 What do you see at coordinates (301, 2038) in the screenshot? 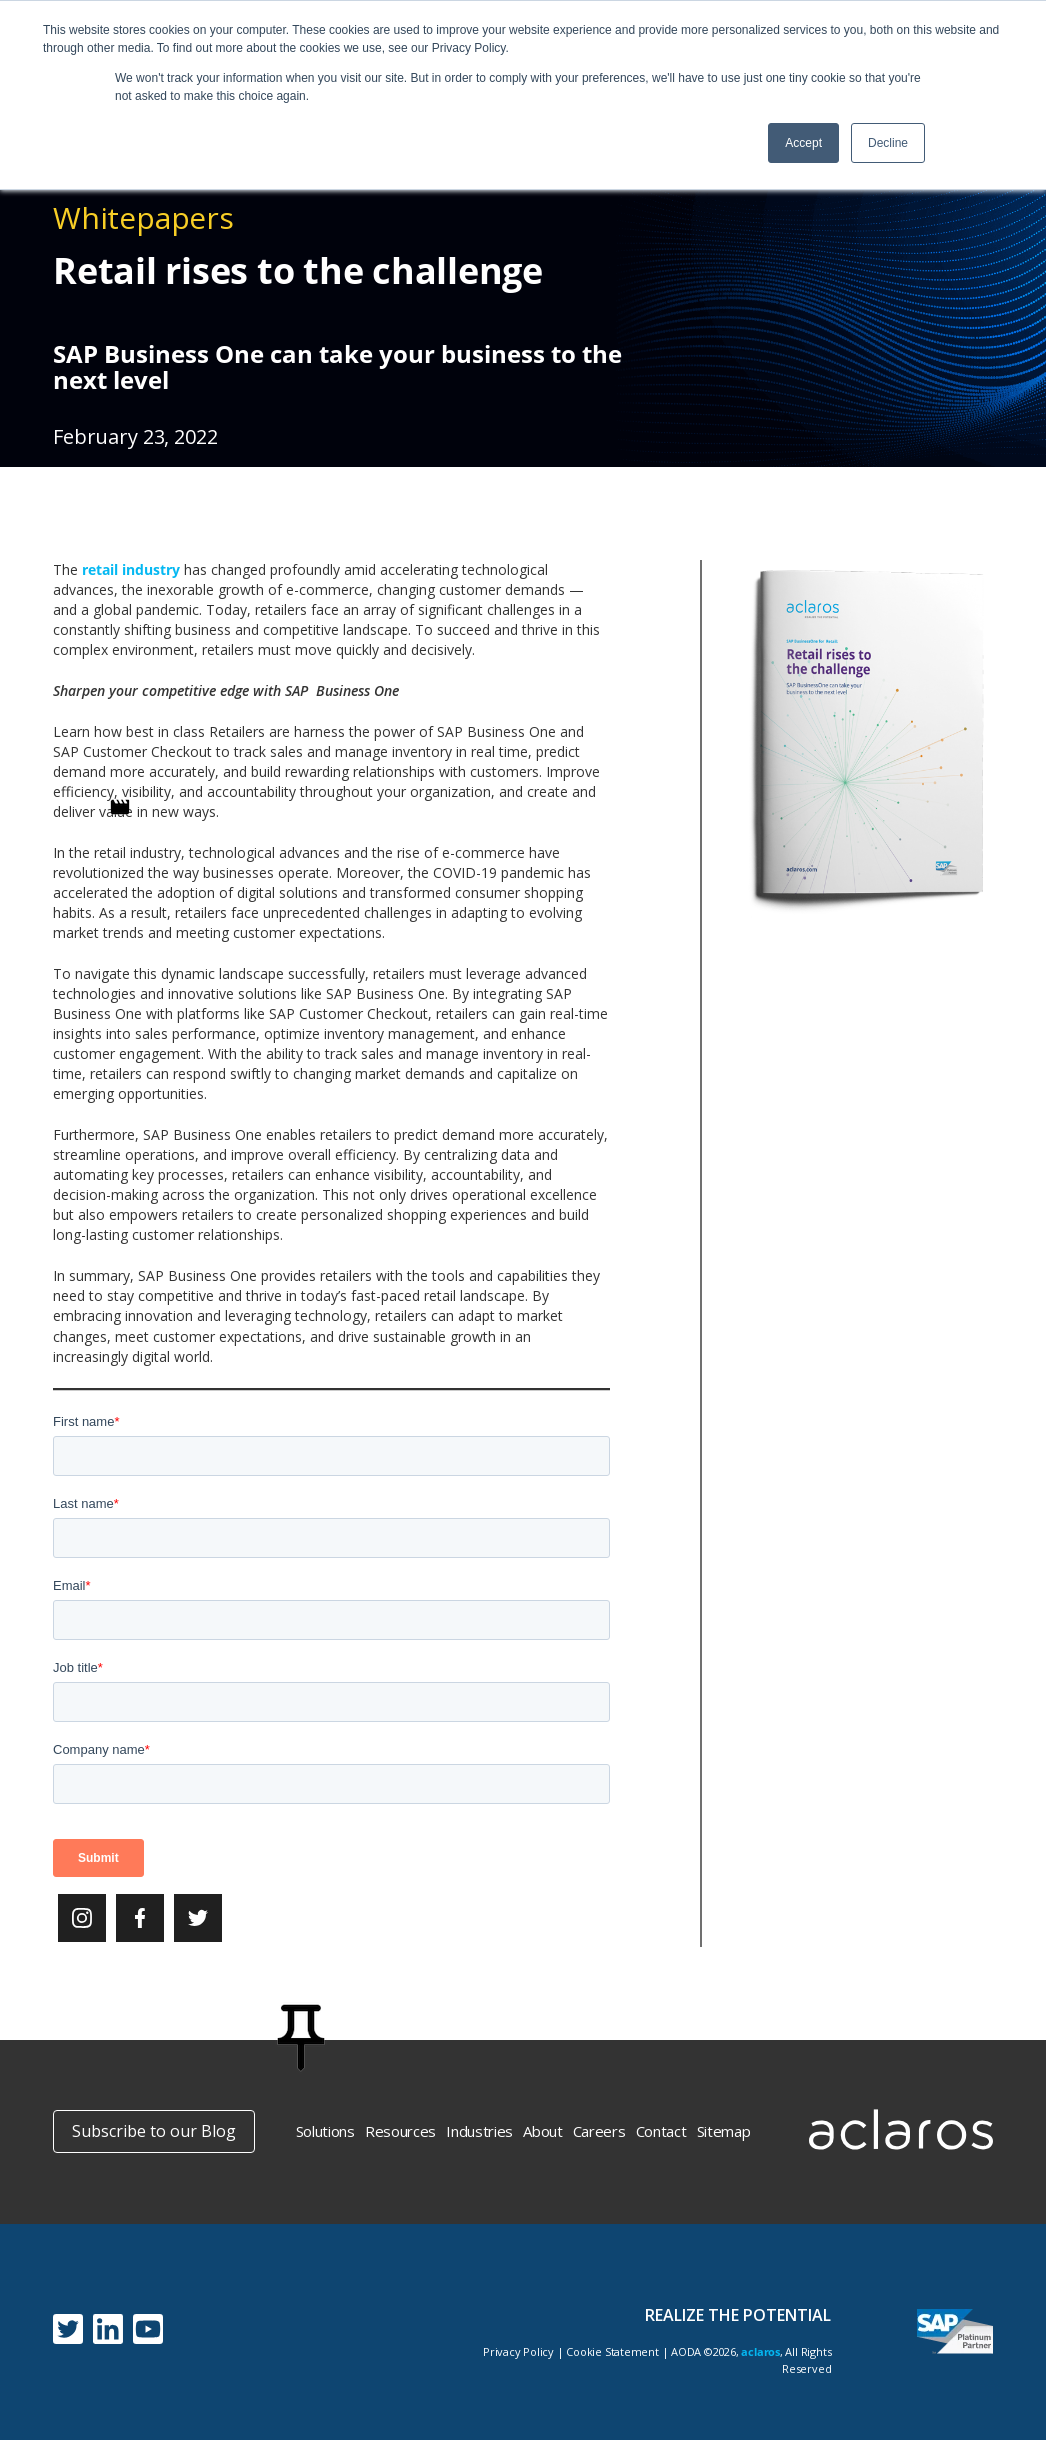
I see `pin an item to keep it visible` at bounding box center [301, 2038].